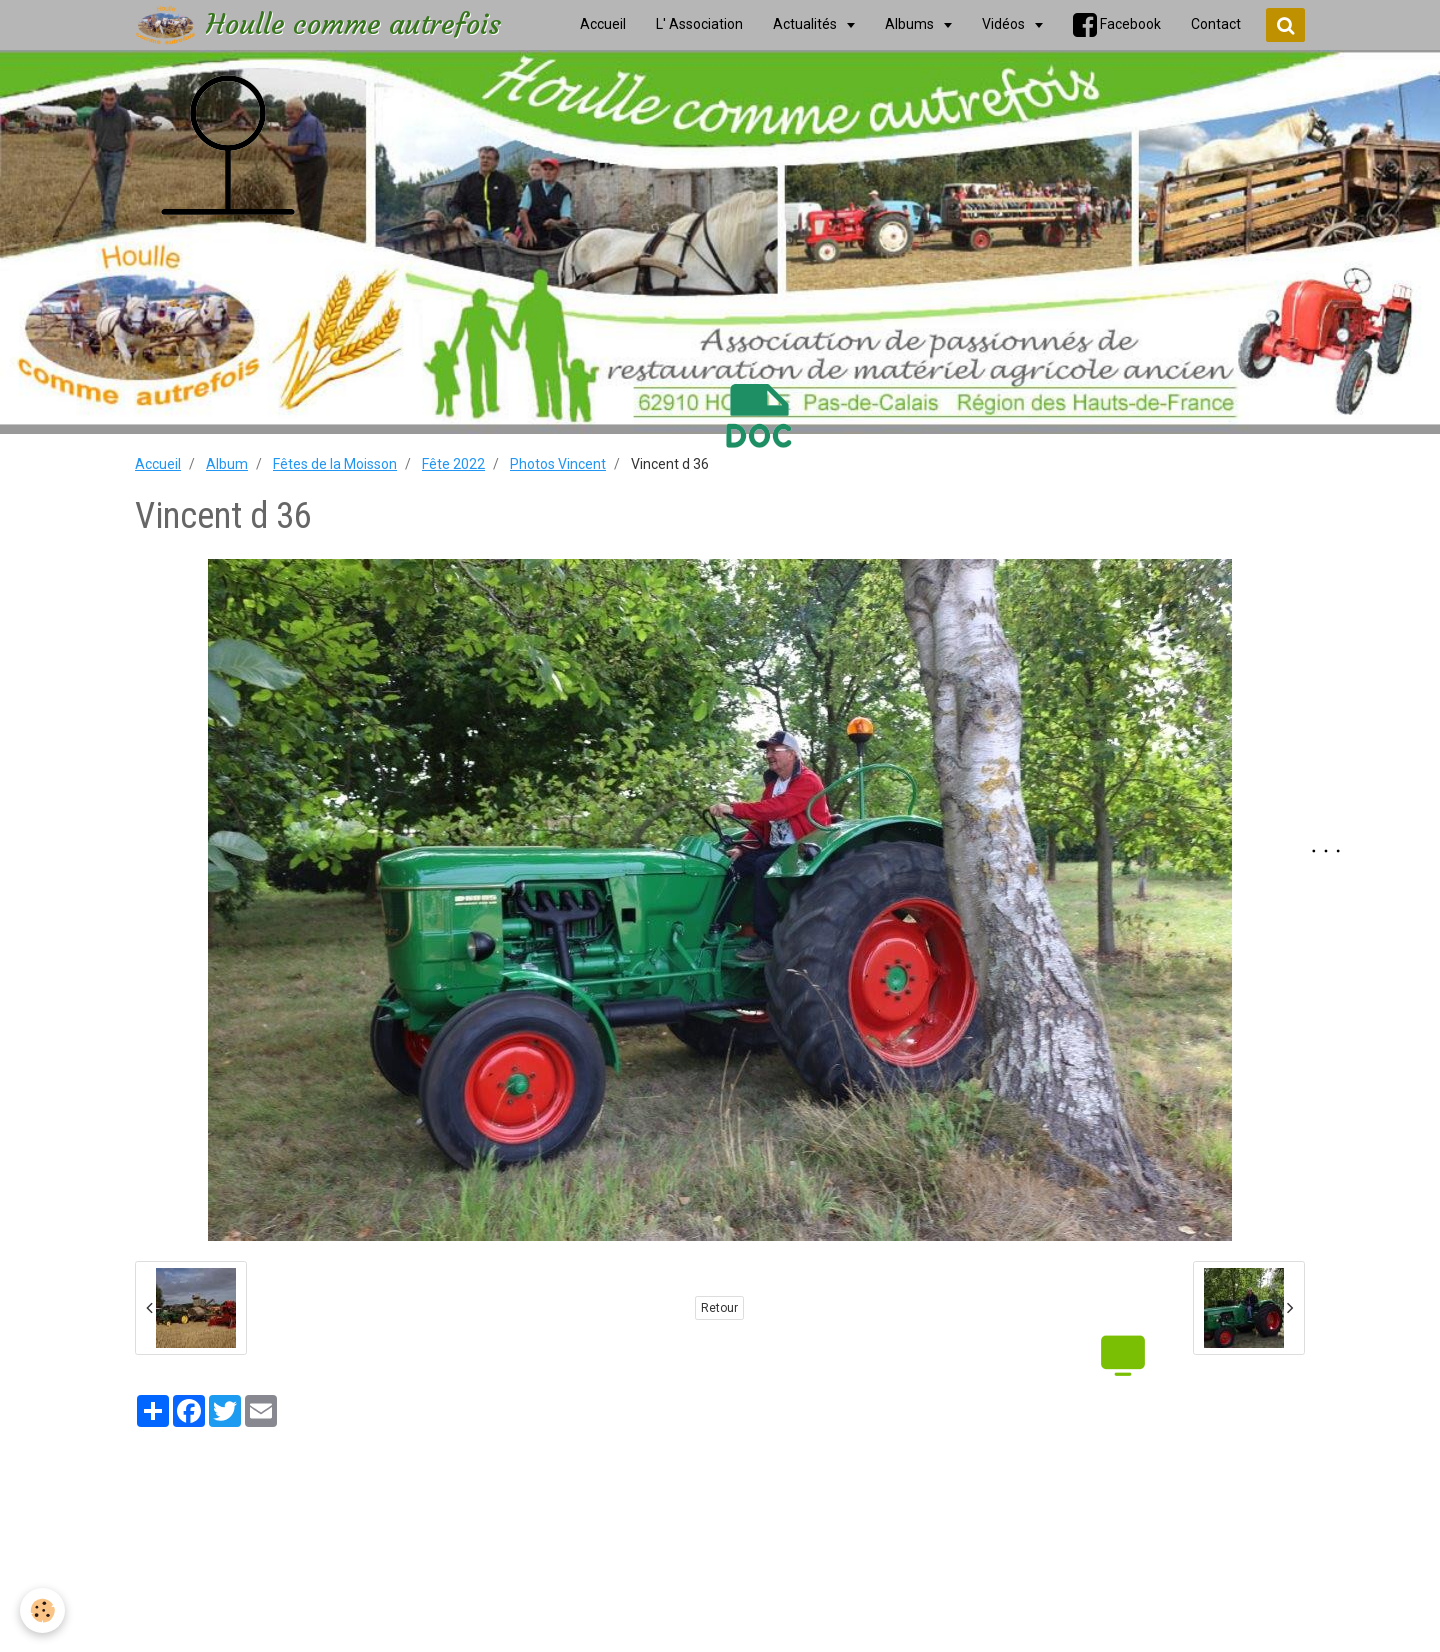 The height and width of the screenshot is (1652, 1440). I want to click on mark a location on the map, so click(228, 148).